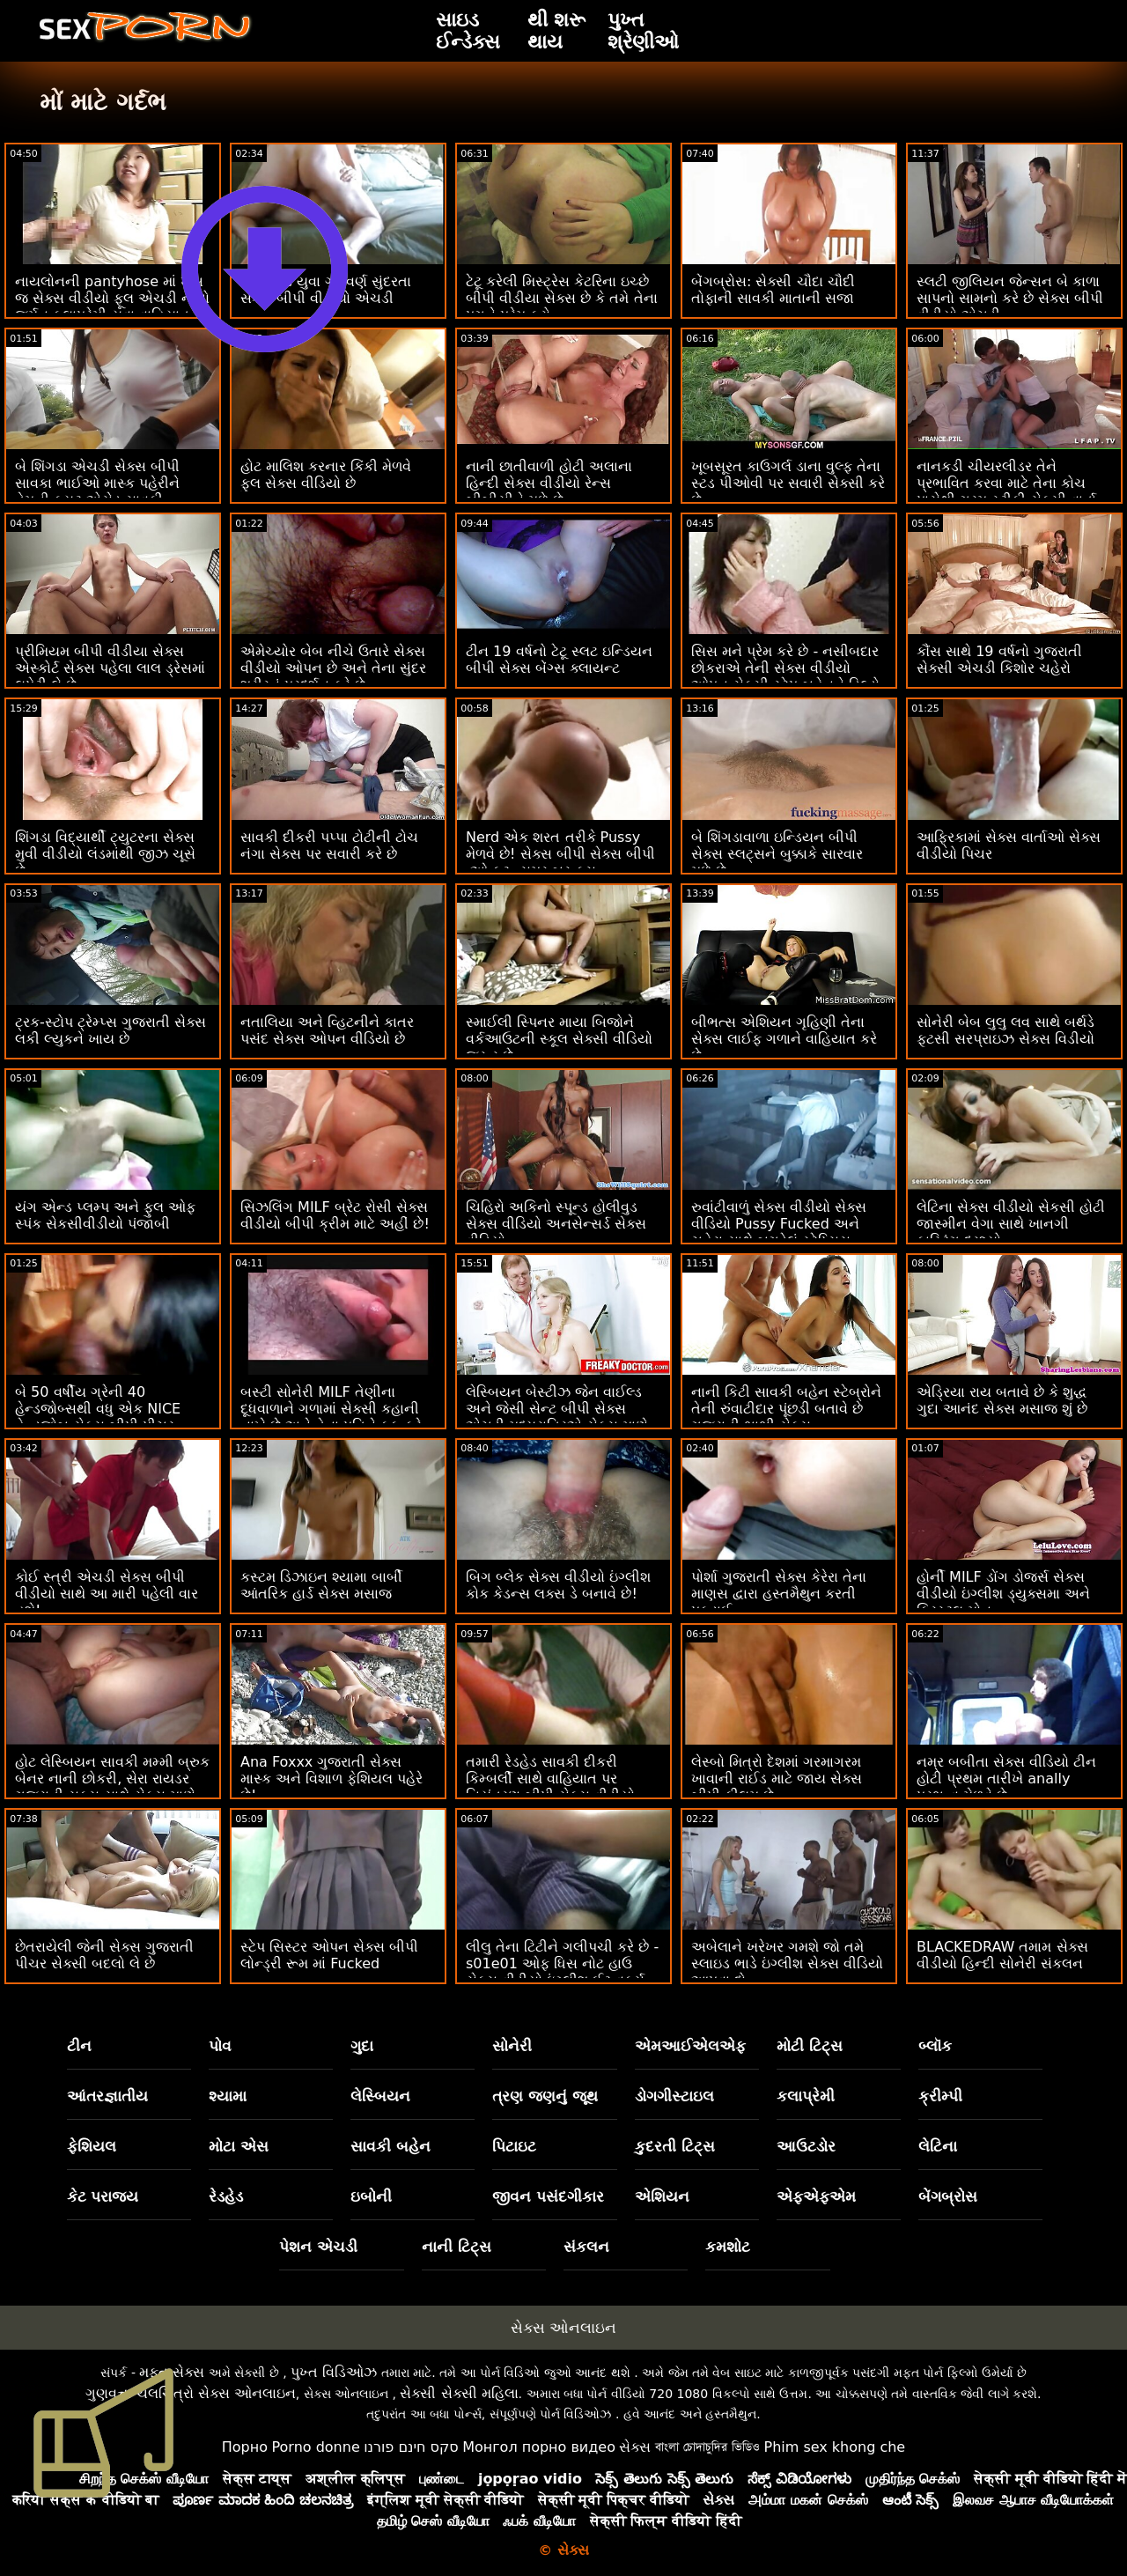  Describe the element at coordinates (264, 269) in the screenshot. I see `download a file or content` at that location.